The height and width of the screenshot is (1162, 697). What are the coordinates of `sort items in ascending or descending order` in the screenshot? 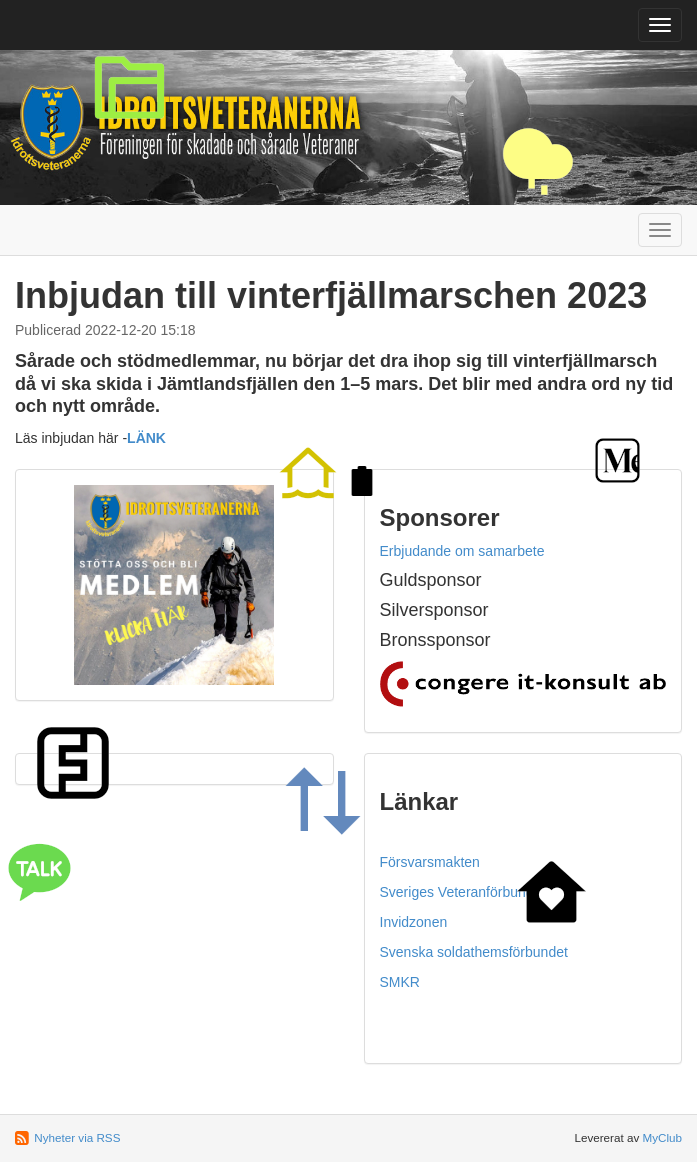 It's located at (323, 801).